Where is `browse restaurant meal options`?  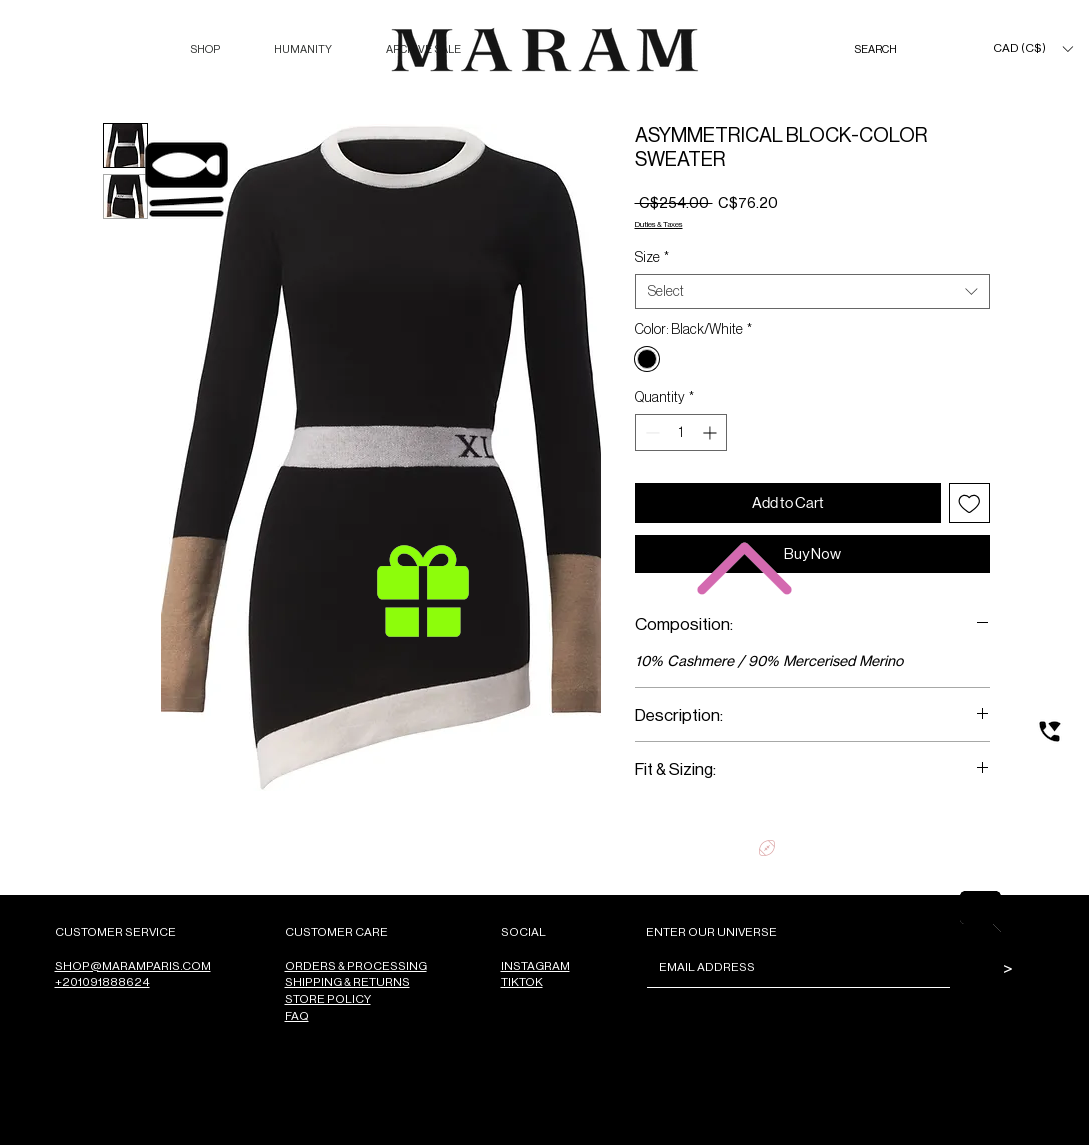
browse restaurant meal options is located at coordinates (186, 179).